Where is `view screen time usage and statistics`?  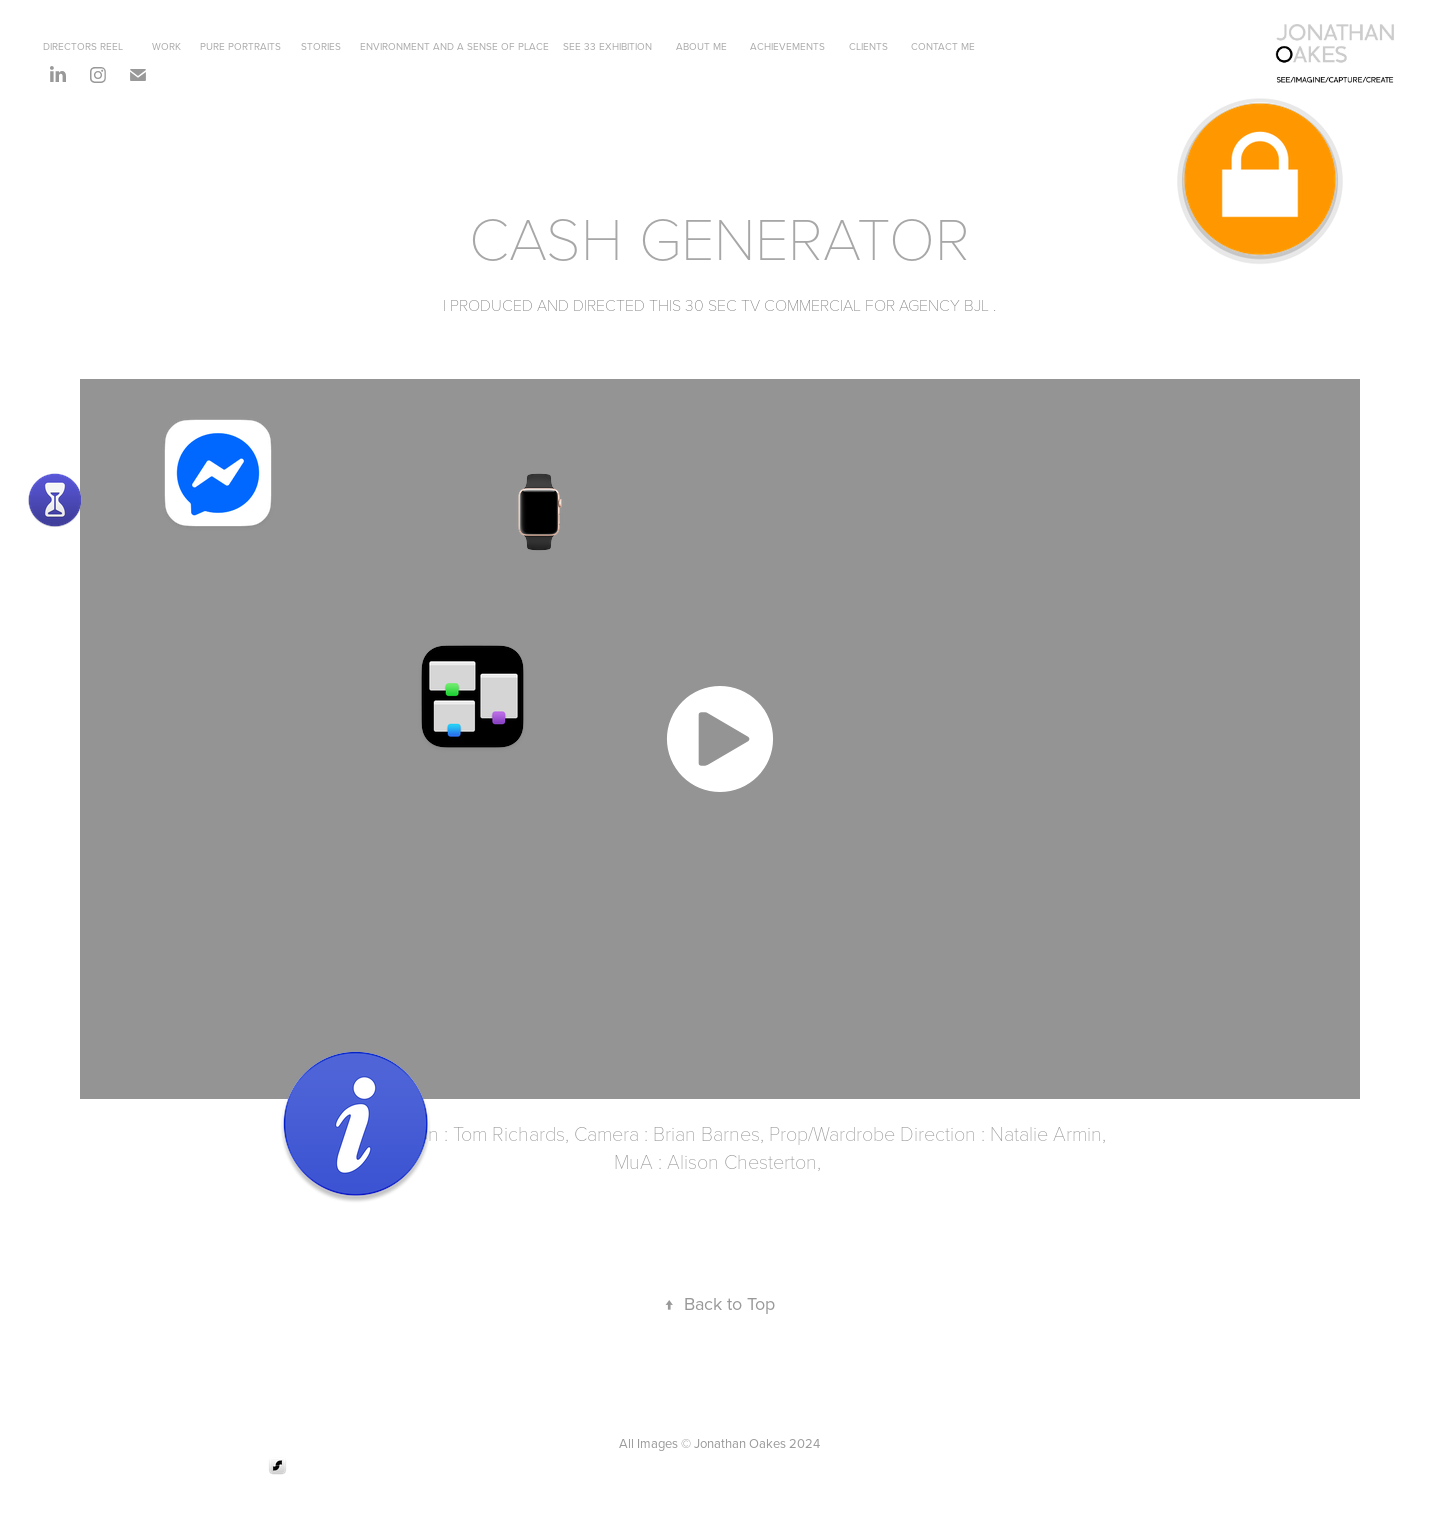
view screen time usage and statistics is located at coordinates (55, 500).